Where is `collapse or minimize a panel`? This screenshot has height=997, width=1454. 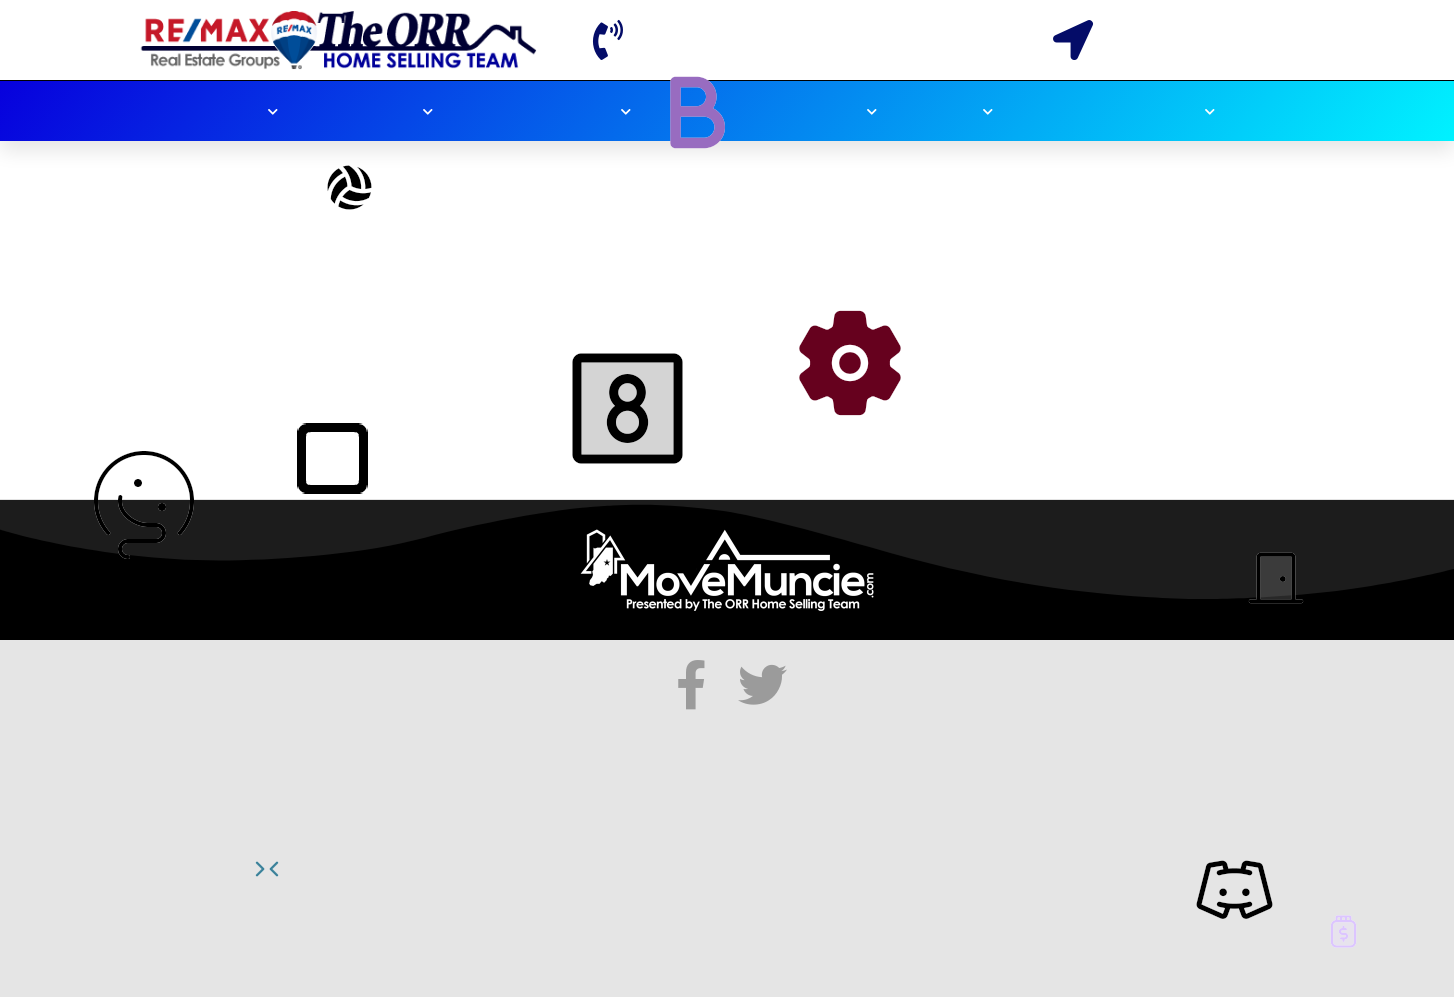
collapse or minimize a panel is located at coordinates (267, 869).